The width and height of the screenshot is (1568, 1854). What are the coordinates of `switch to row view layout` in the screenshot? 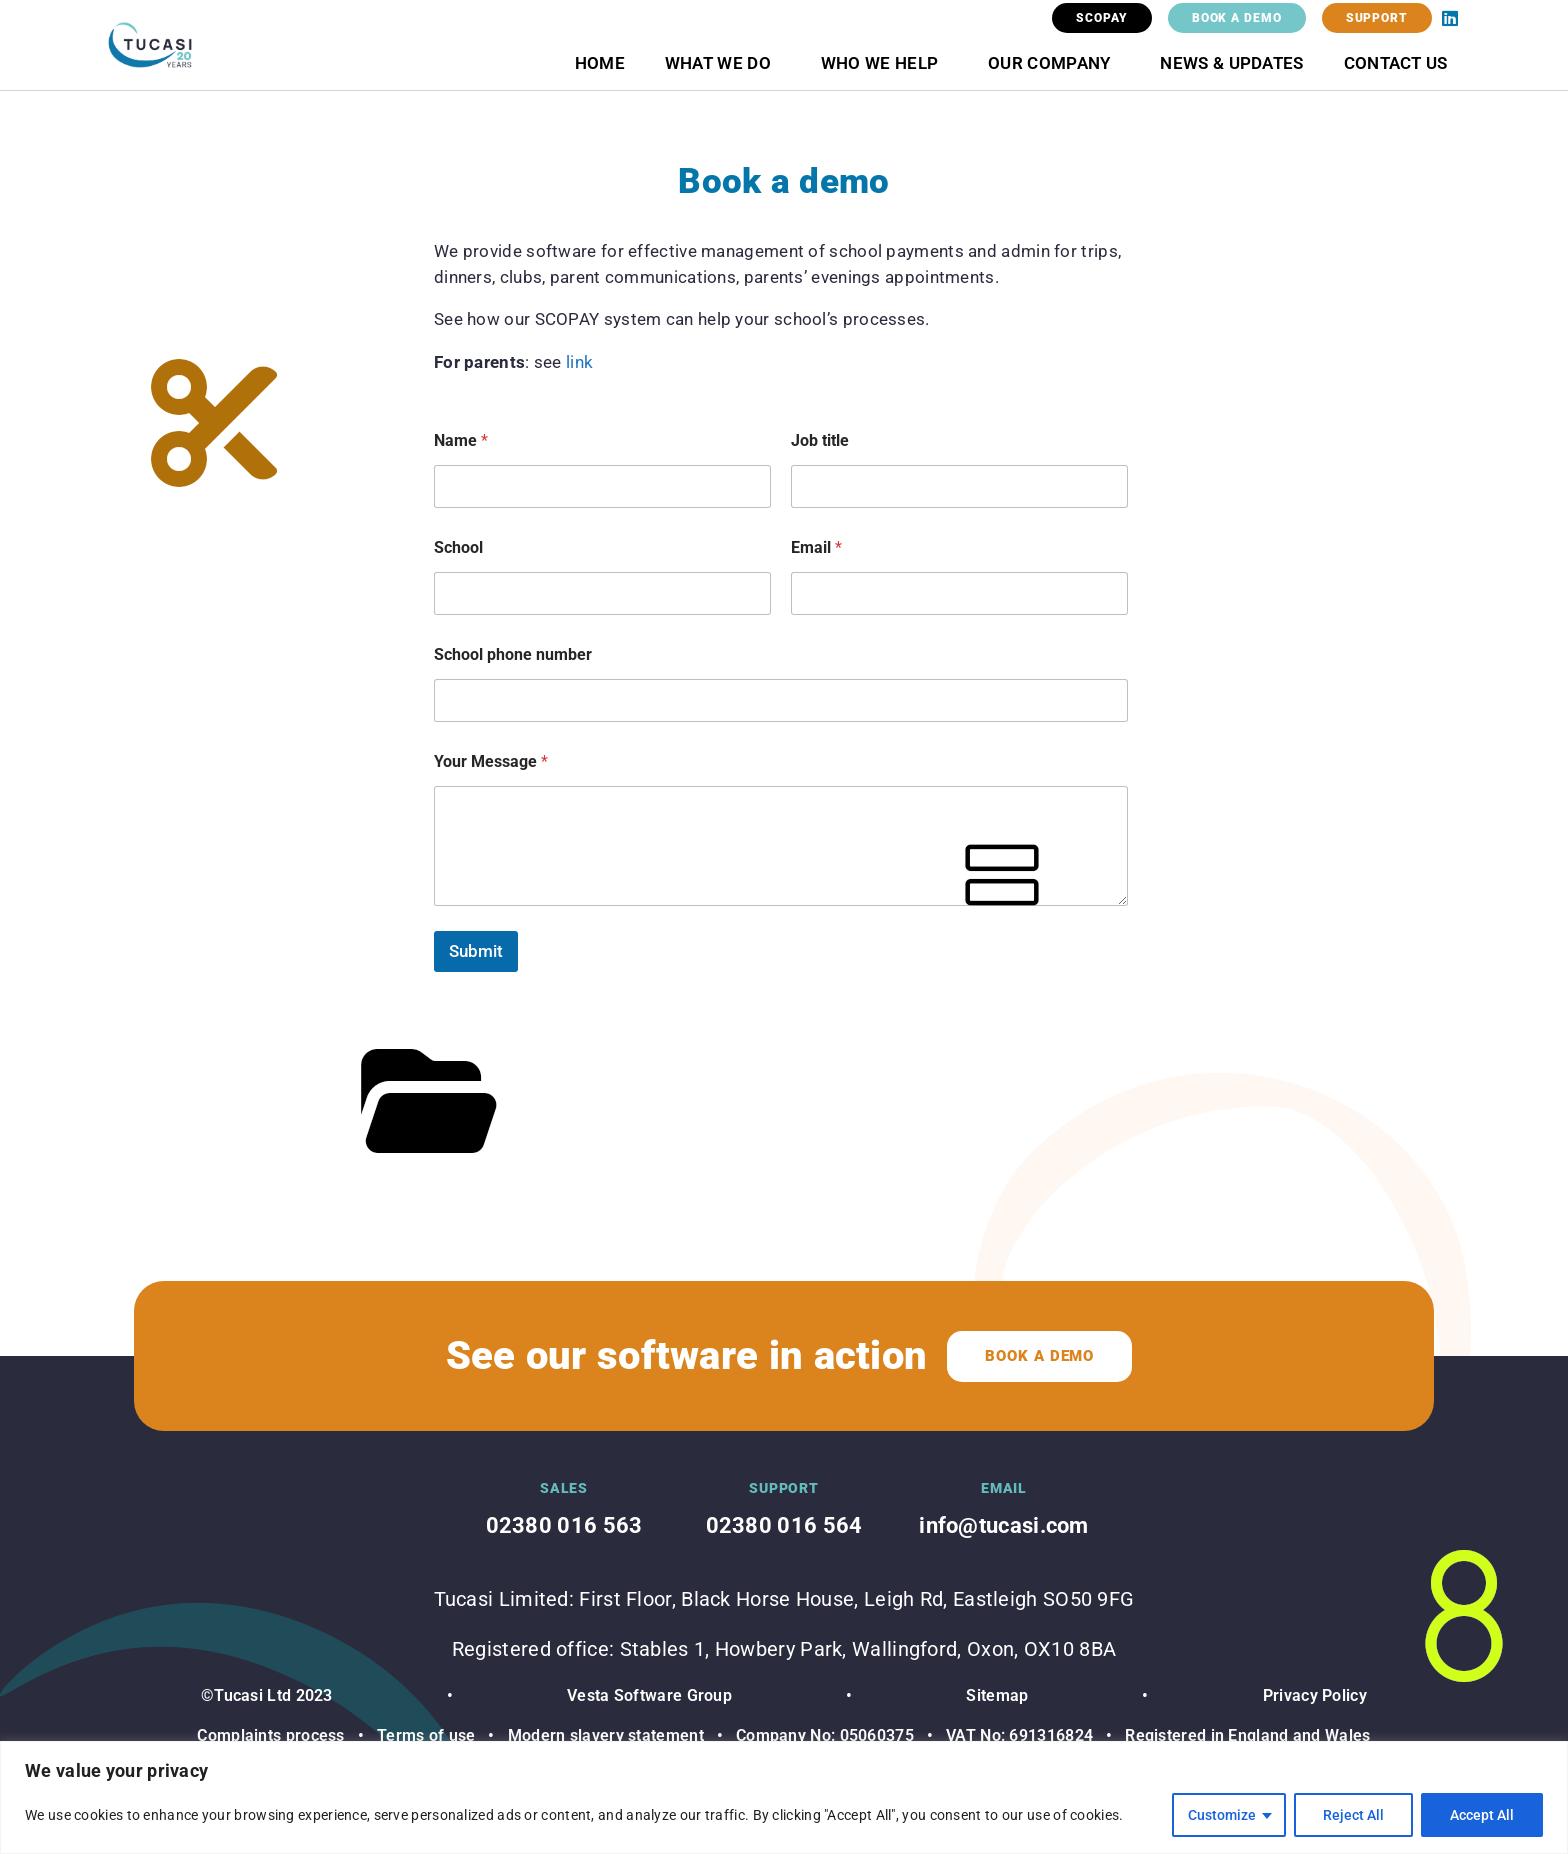 It's located at (1002, 875).